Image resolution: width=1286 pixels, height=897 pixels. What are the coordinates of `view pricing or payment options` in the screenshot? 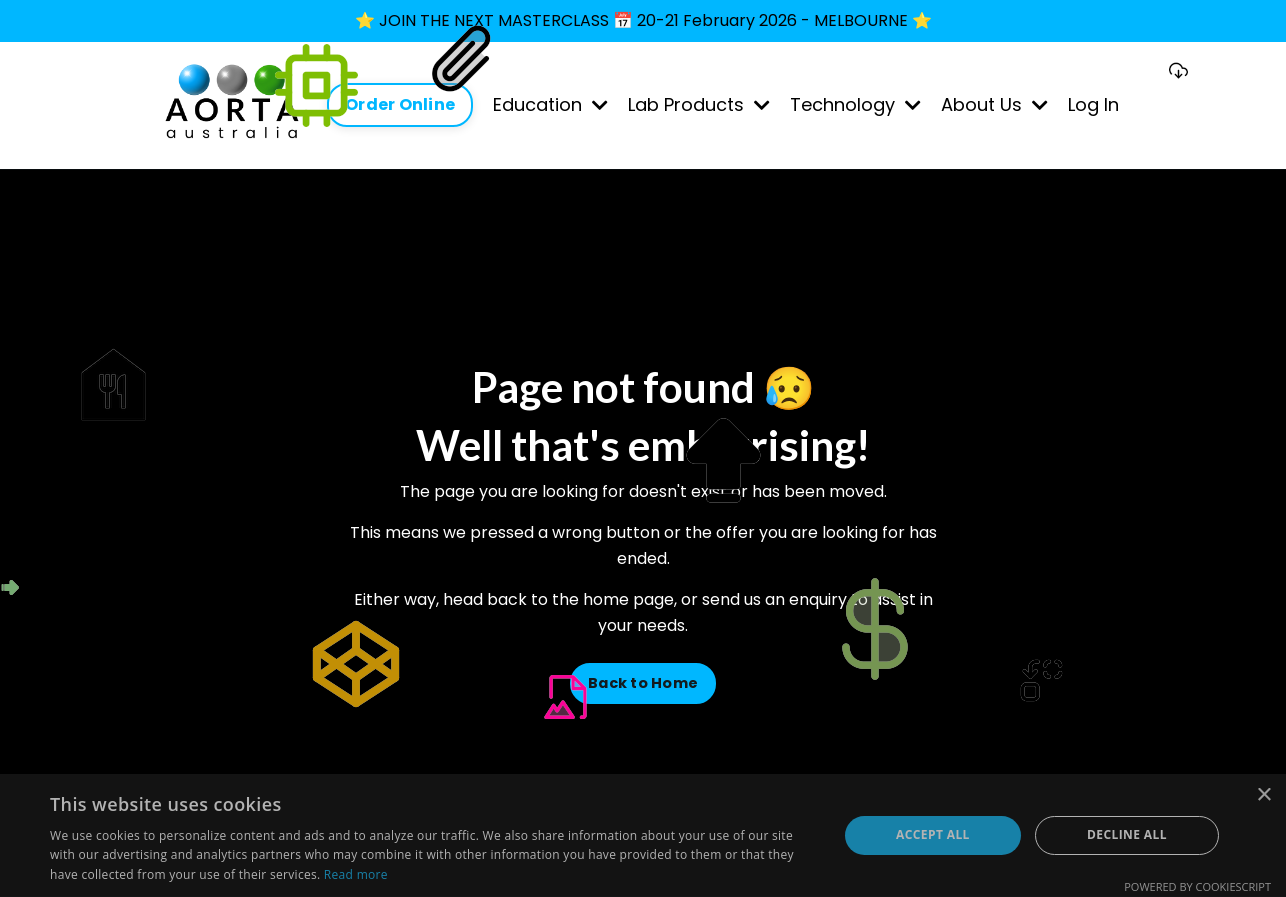 It's located at (875, 629).